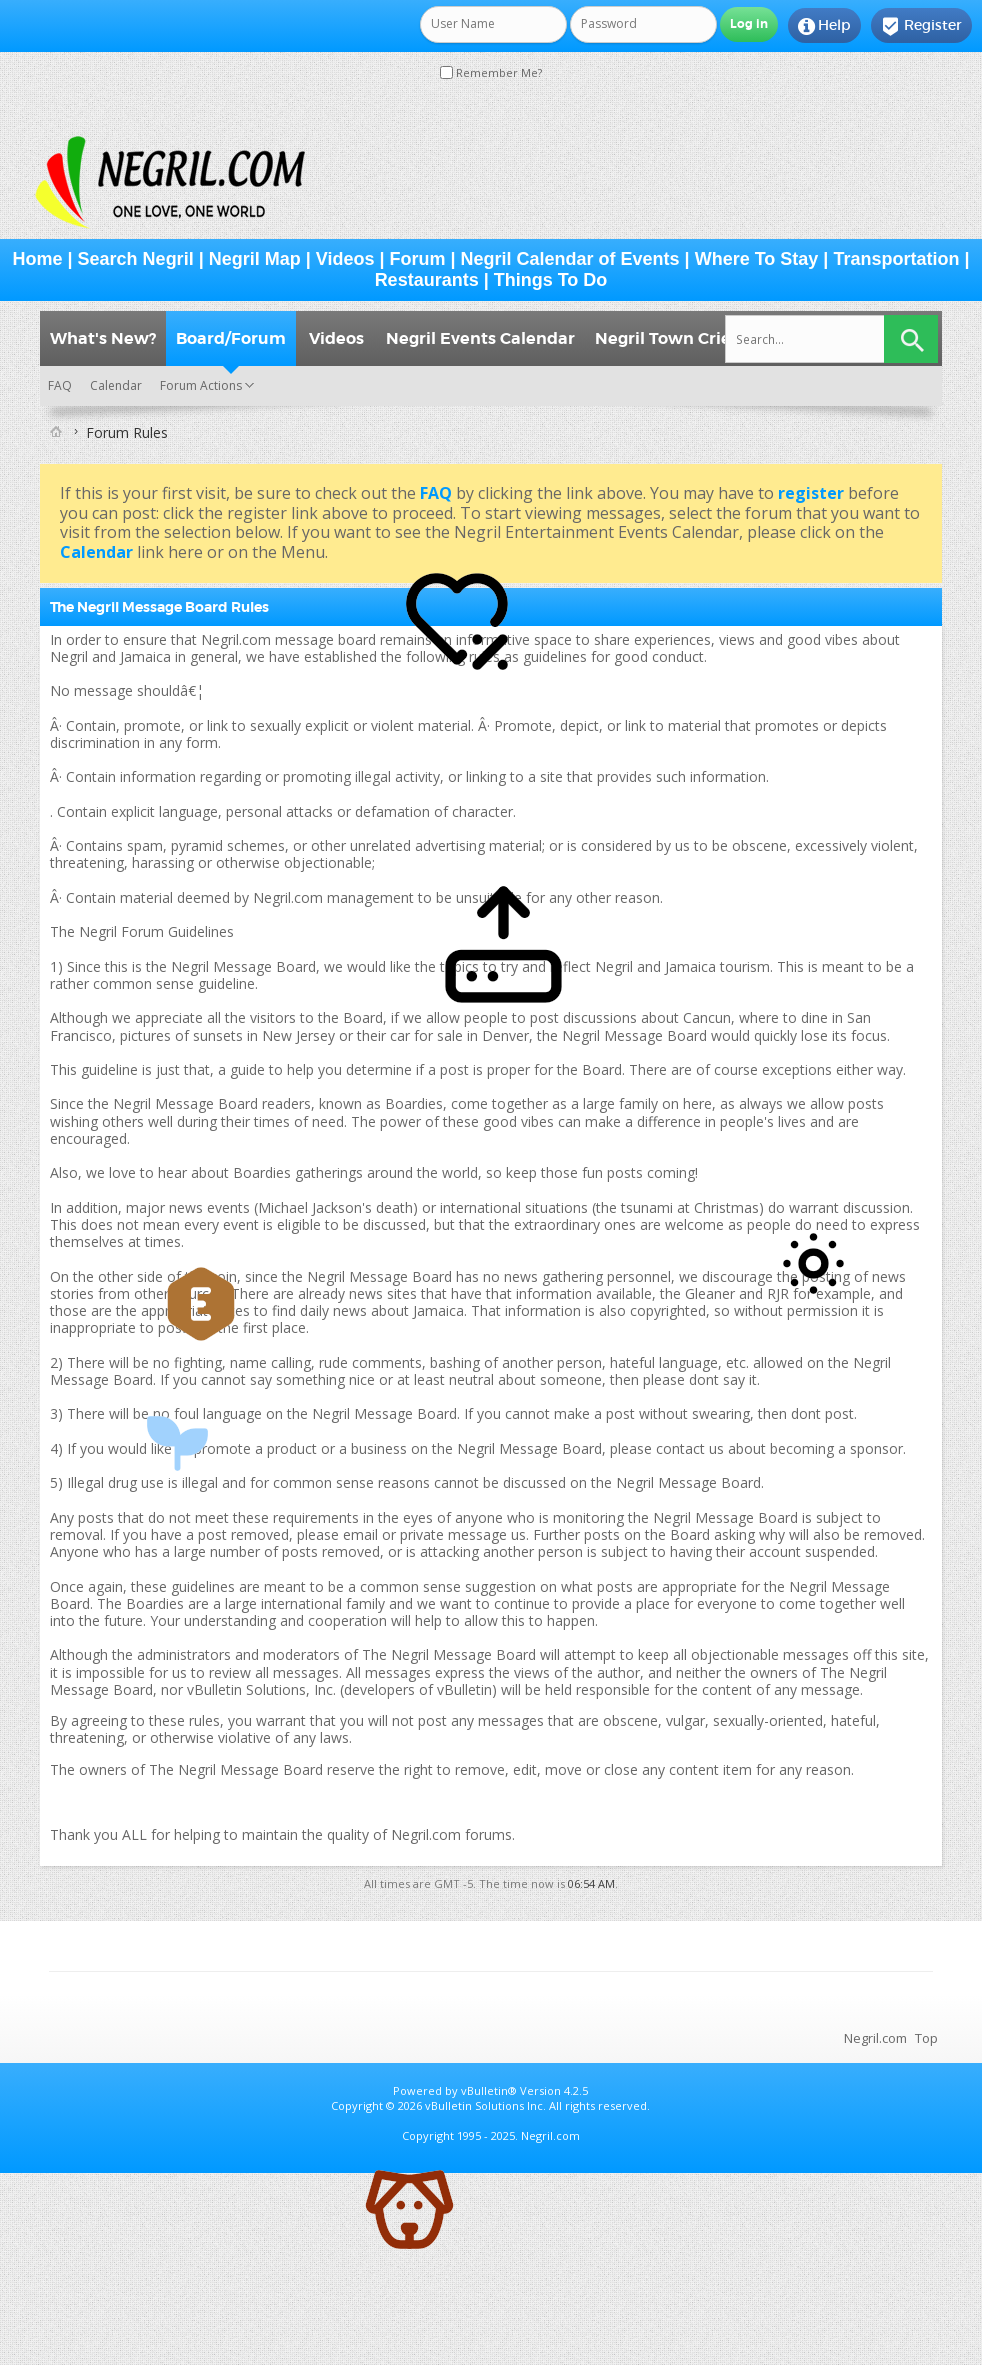 Image resolution: width=982 pixels, height=2365 pixels. What do you see at coordinates (201, 1304) in the screenshot?
I see `app icon for a service or brand starting with "E"` at bounding box center [201, 1304].